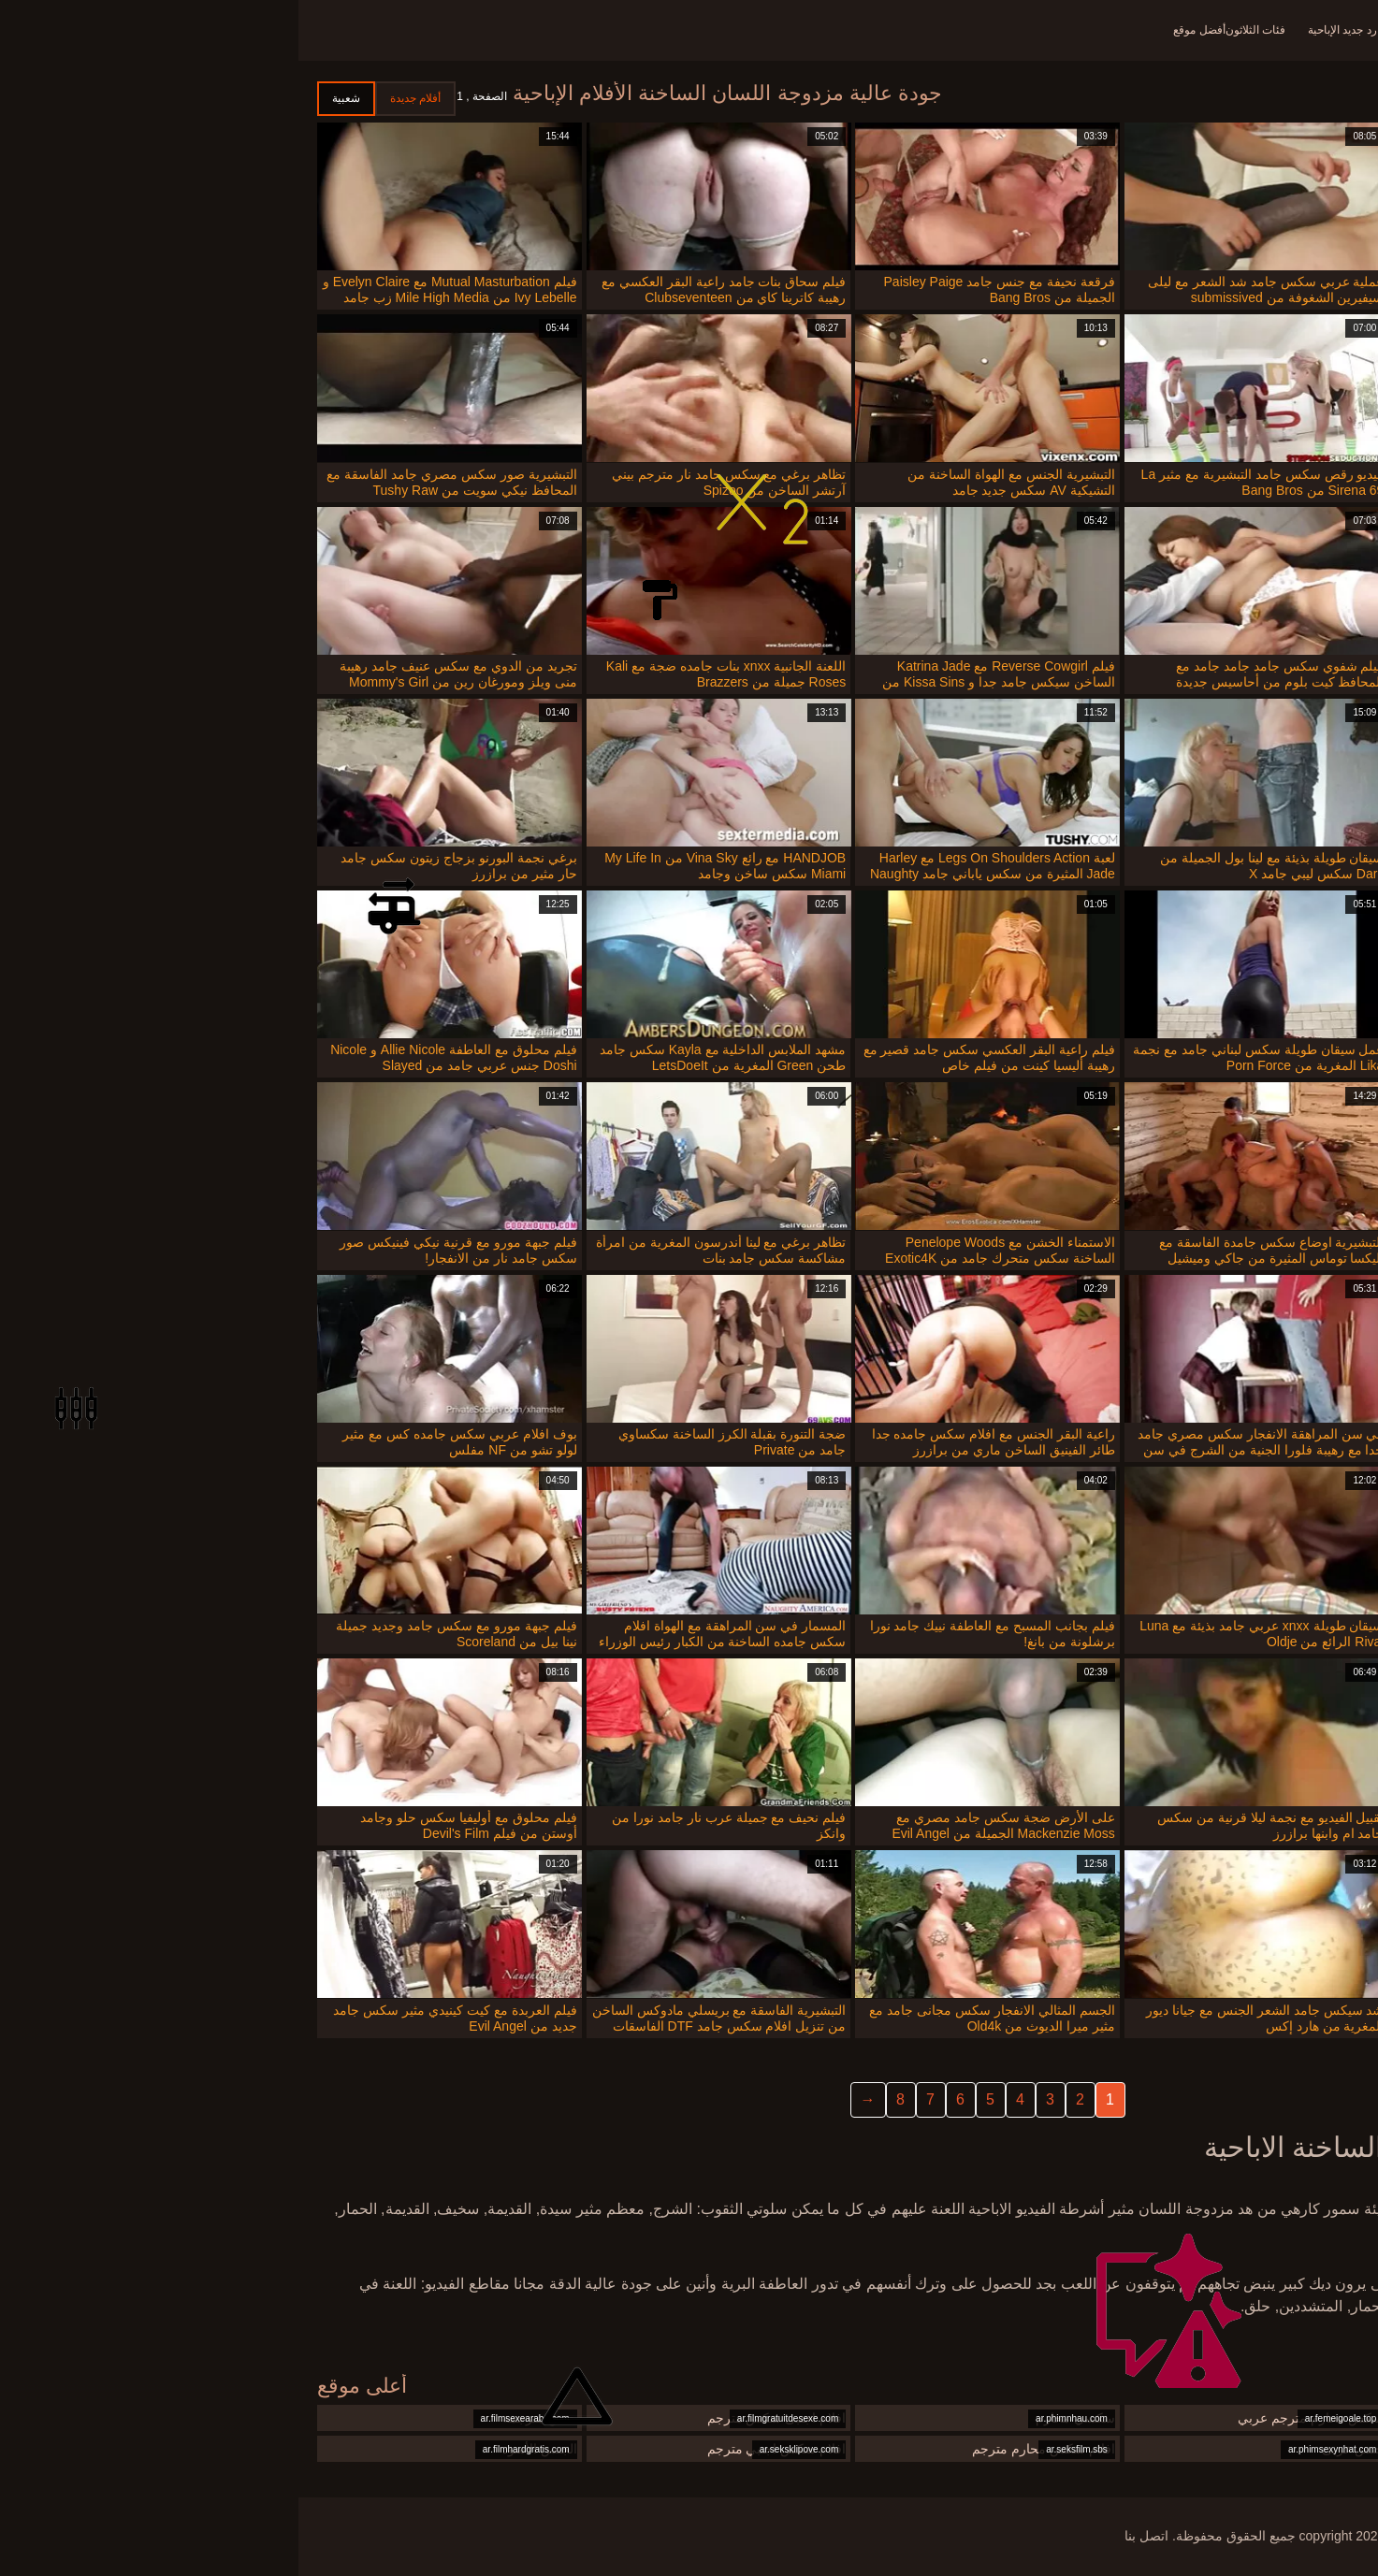  Describe the element at coordinates (659, 600) in the screenshot. I see `apply formatting style to selected content` at that location.